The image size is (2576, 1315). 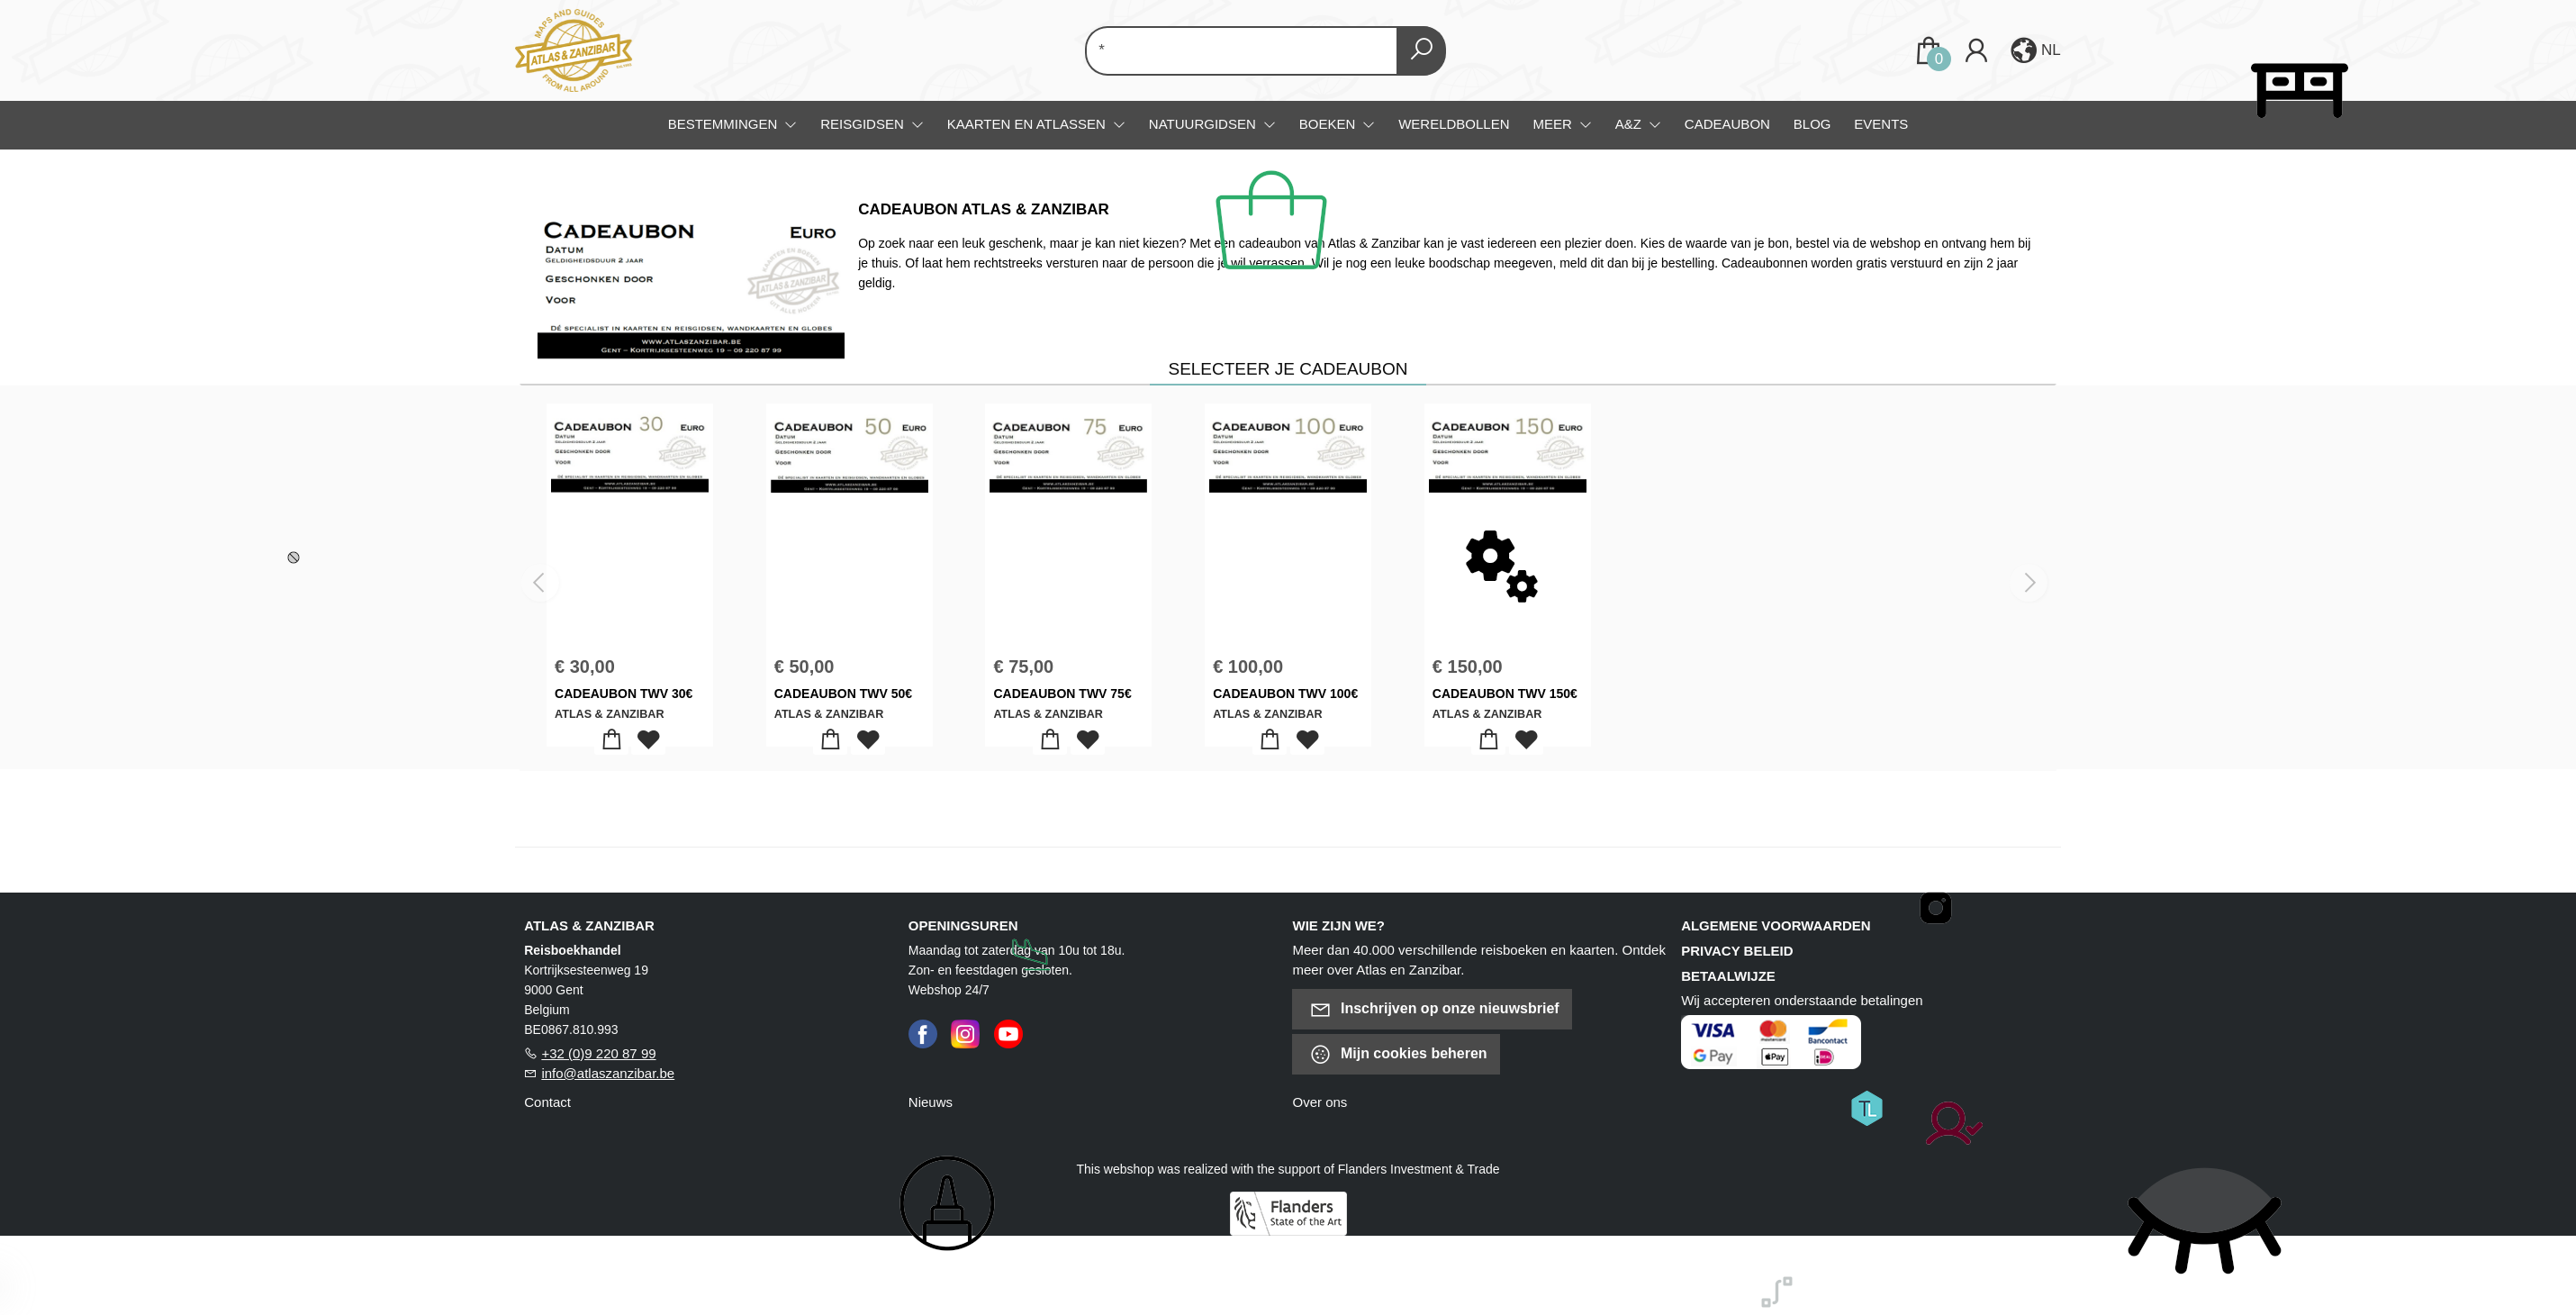 What do you see at coordinates (1776, 1292) in the screenshot?
I see `view route between two points` at bounding box center [1776, 1292].